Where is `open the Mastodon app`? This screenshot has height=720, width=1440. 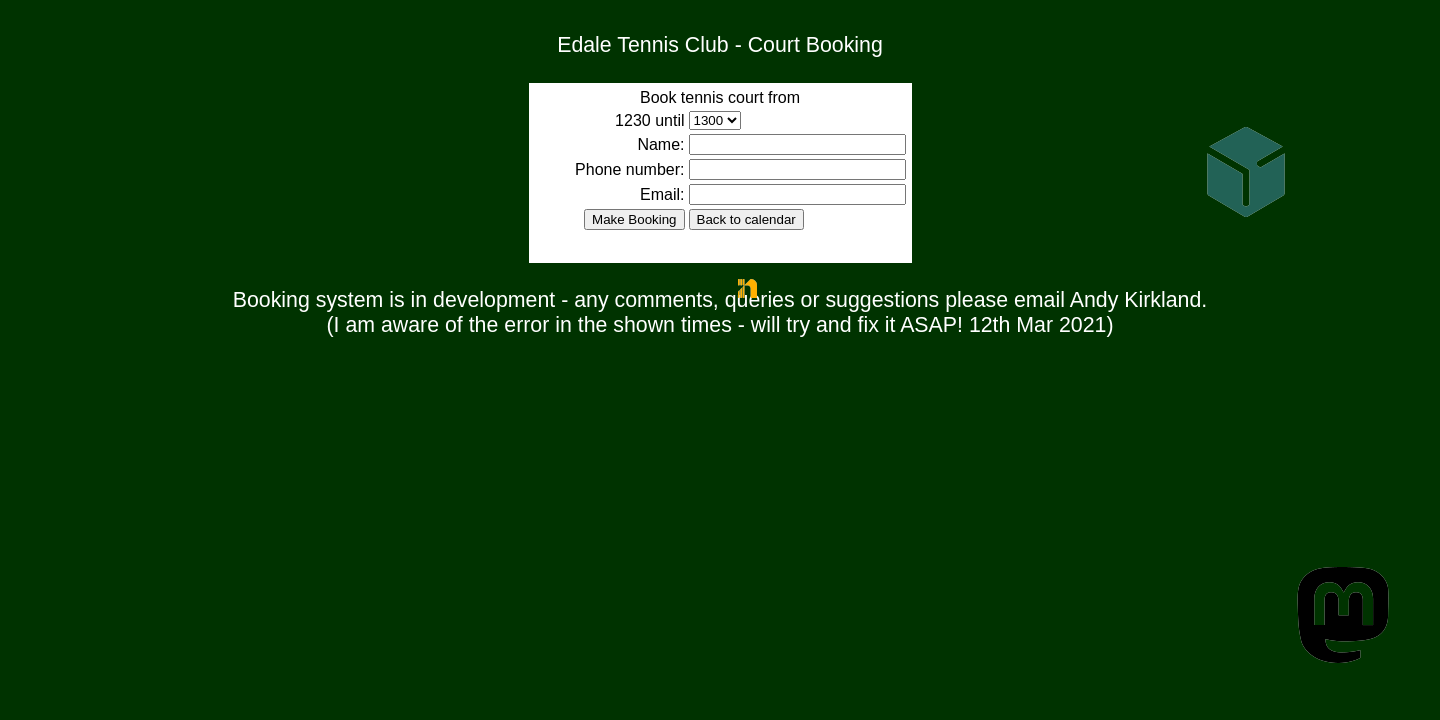
open the Mastodon app is located at coordinates (1343, 615).